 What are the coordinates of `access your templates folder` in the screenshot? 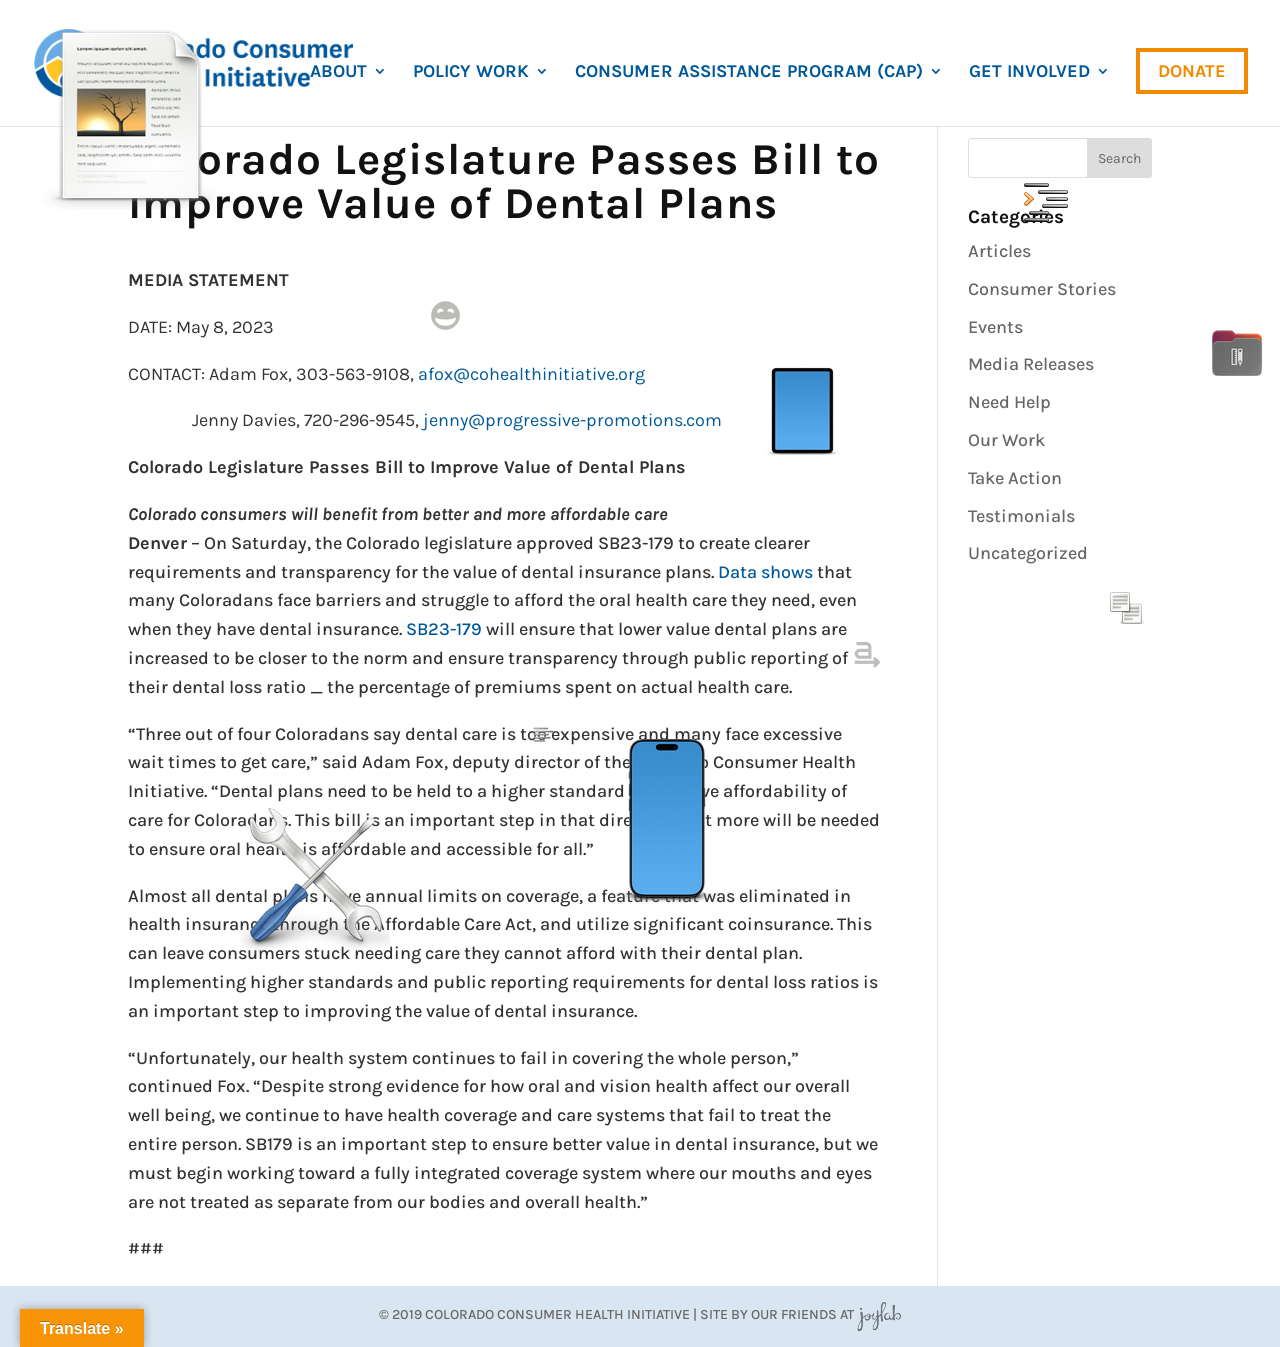 It's located at (1237, 353).